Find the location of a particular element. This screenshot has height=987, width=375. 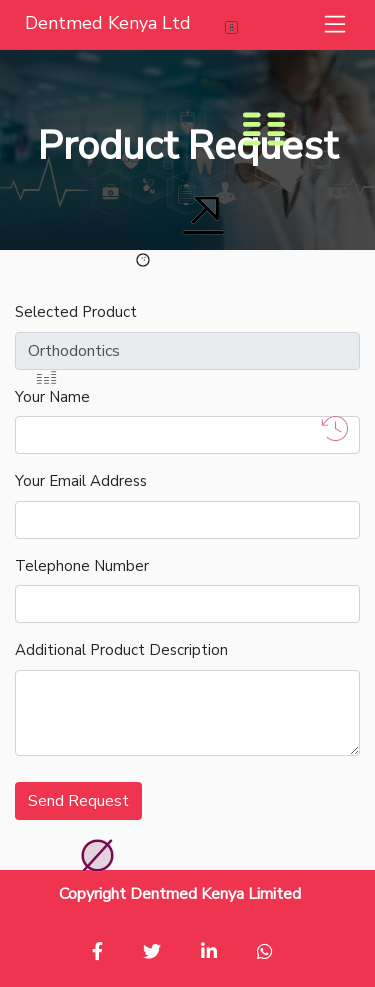

view history or recent activity is located at coordinates (335, 428).